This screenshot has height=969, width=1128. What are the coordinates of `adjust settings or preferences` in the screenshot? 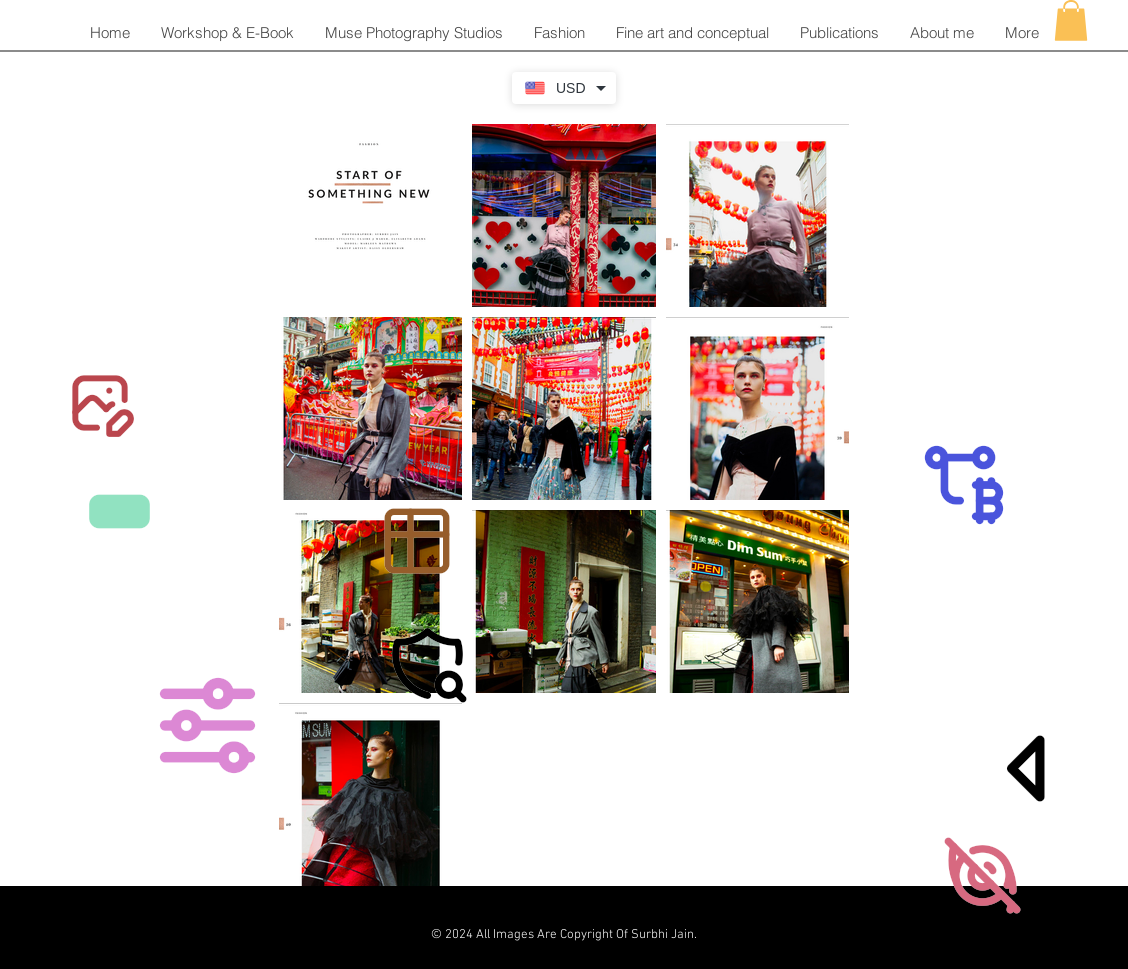 It's located at (207, 725).